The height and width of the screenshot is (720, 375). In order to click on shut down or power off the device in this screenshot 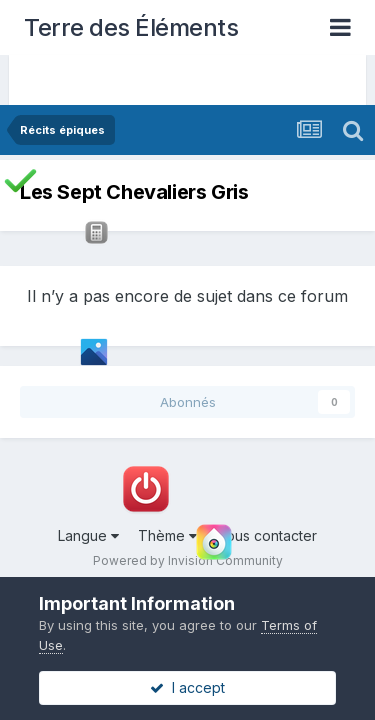, I will do `click(146, 489)`.